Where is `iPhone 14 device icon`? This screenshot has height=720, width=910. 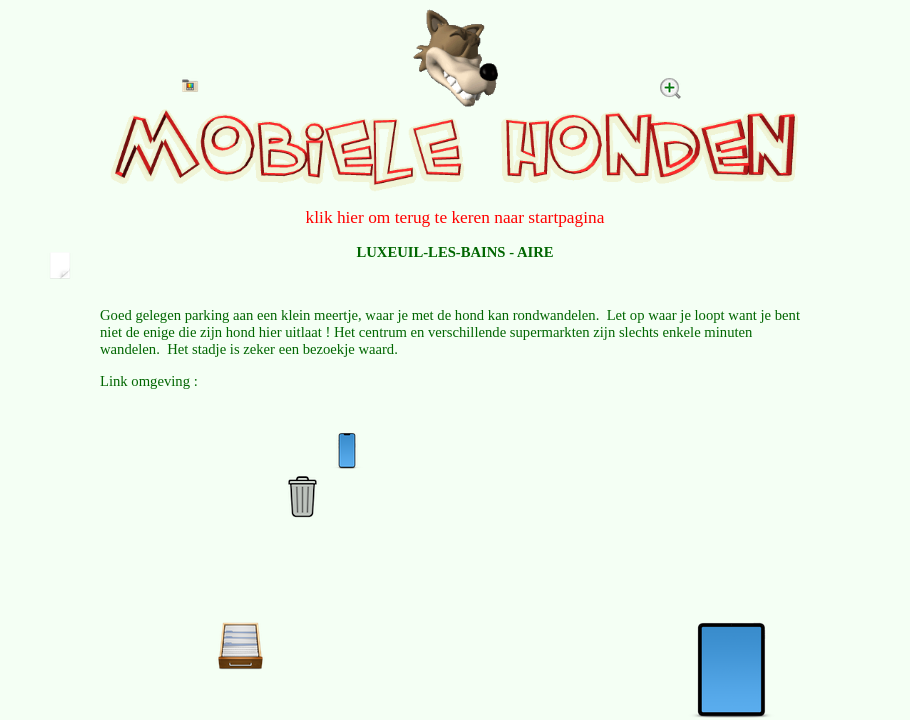
iPhone 14 device icon is located at coordinates (347, 451).